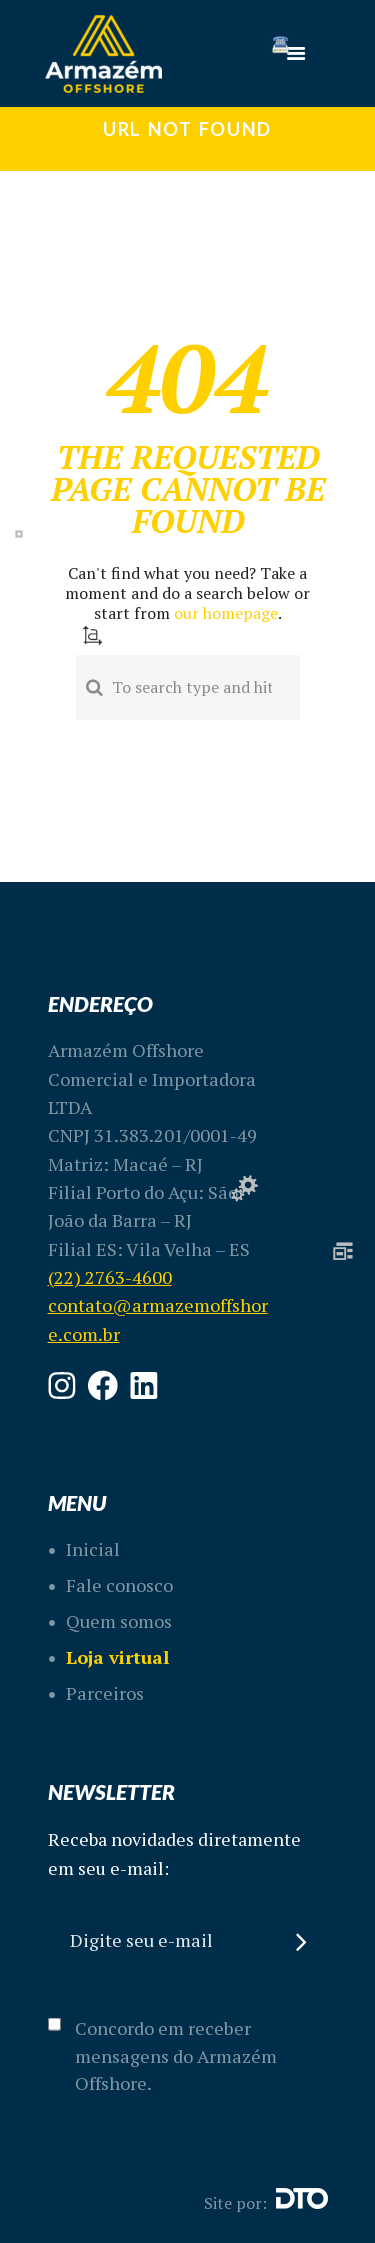 The image size is (375, 2243). I want to click on restore window to previous size, so click(19, 534).